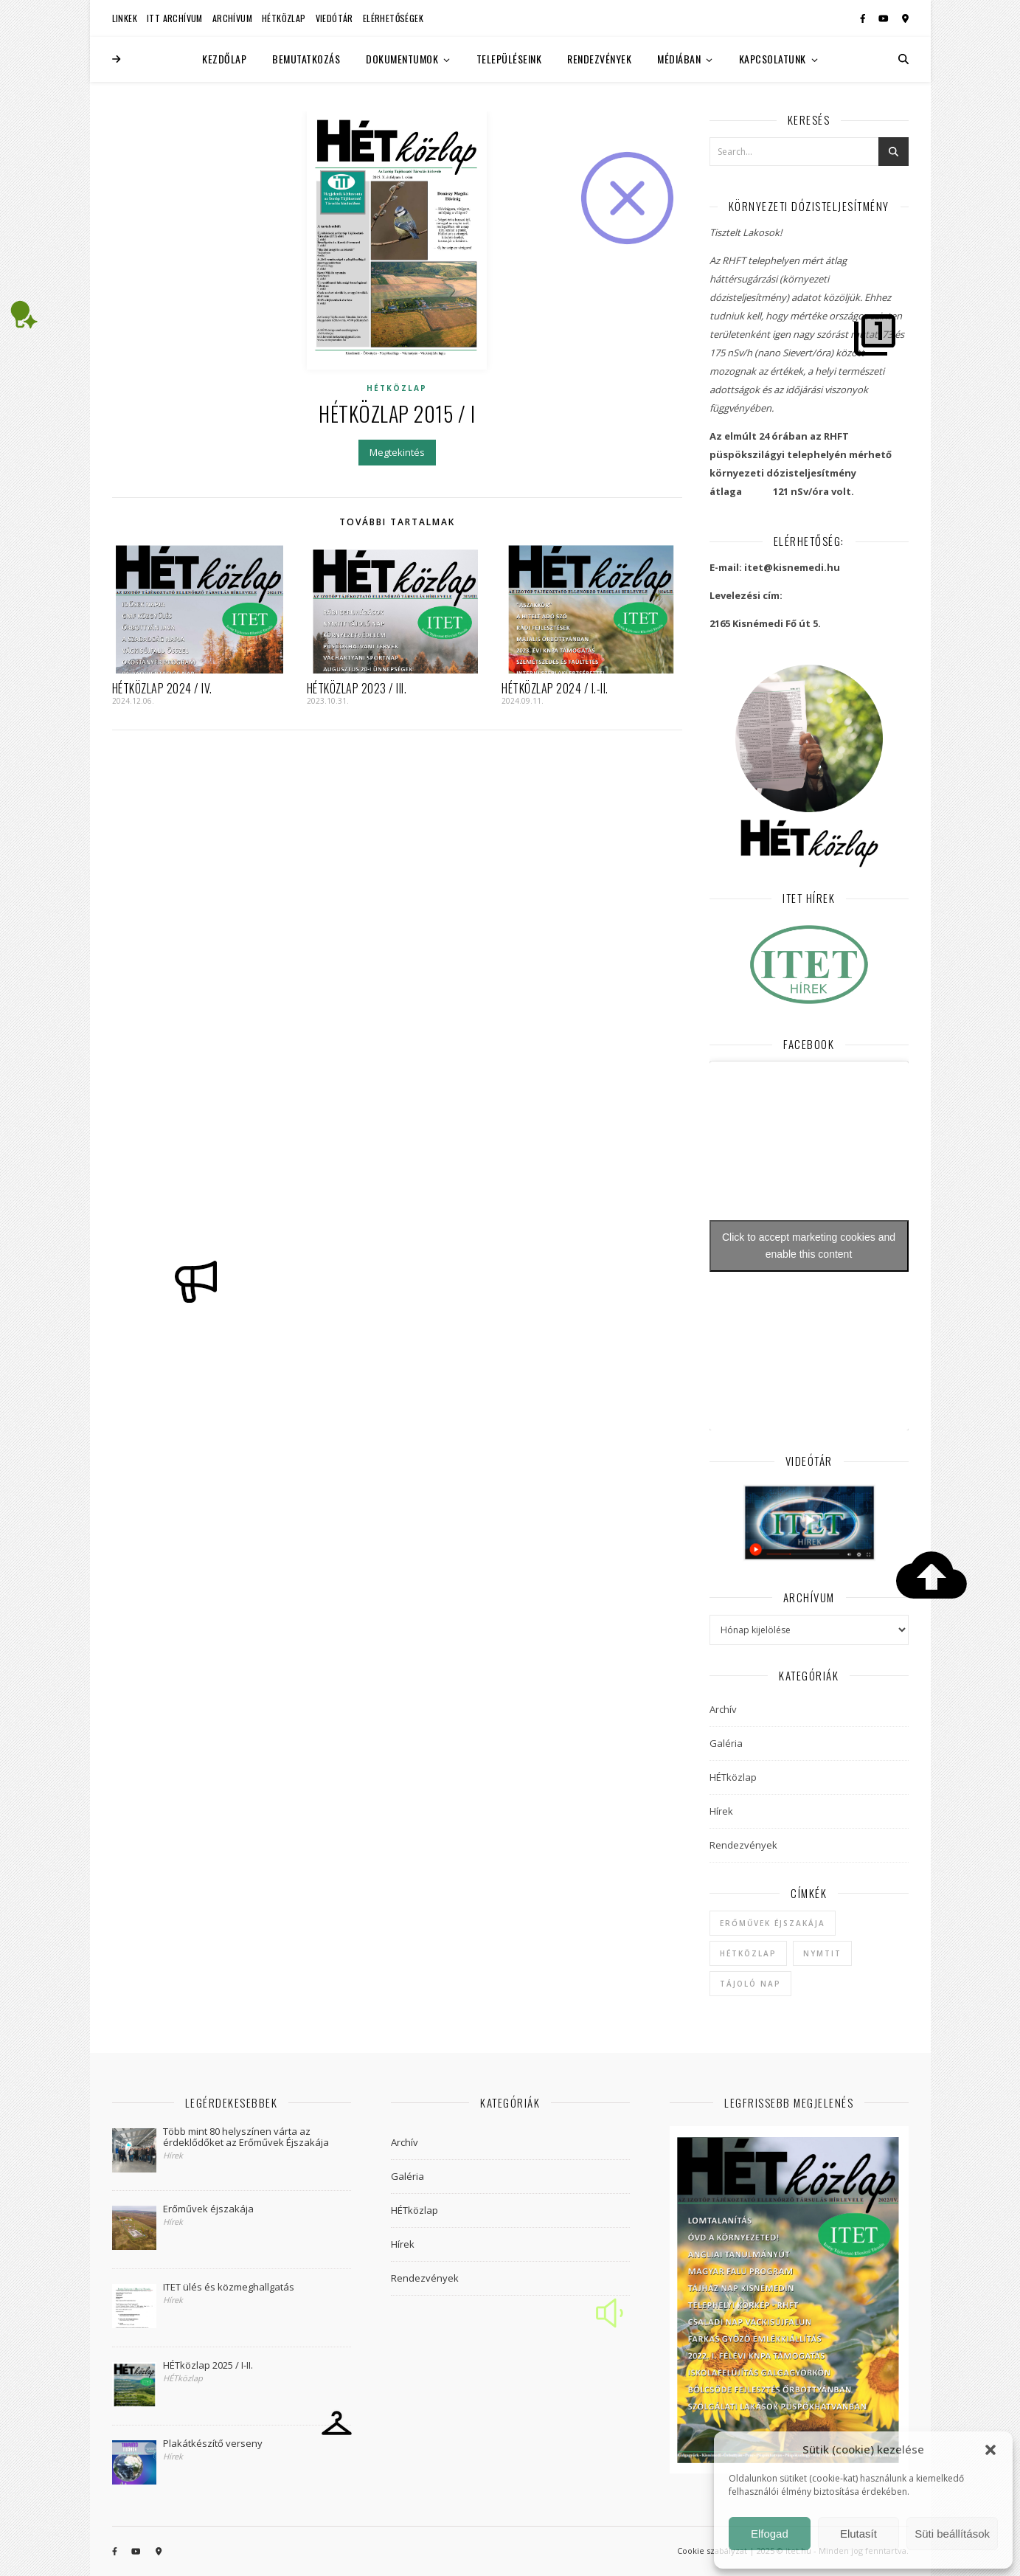 The height and width of the screenshot is (2576, 1020). I want to click on upload file to cloud storage, so click(931, 1575).